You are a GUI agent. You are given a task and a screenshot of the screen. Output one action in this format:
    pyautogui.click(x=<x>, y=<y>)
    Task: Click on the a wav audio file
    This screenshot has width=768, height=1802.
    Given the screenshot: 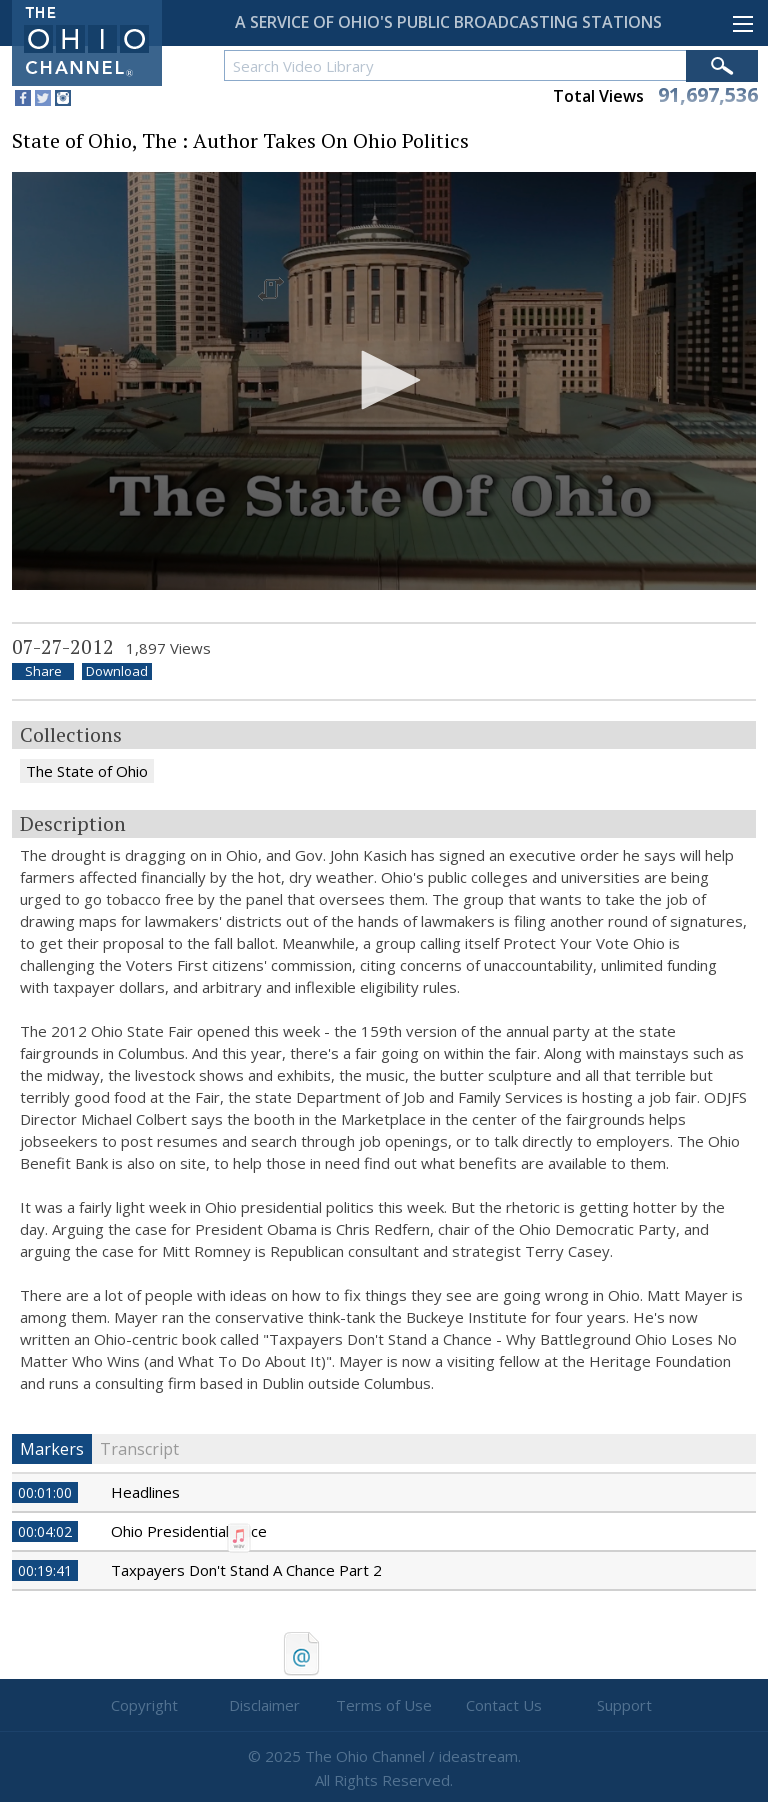 What is the action you would take?
    pyautogui.click(x=239, y=1538)
    